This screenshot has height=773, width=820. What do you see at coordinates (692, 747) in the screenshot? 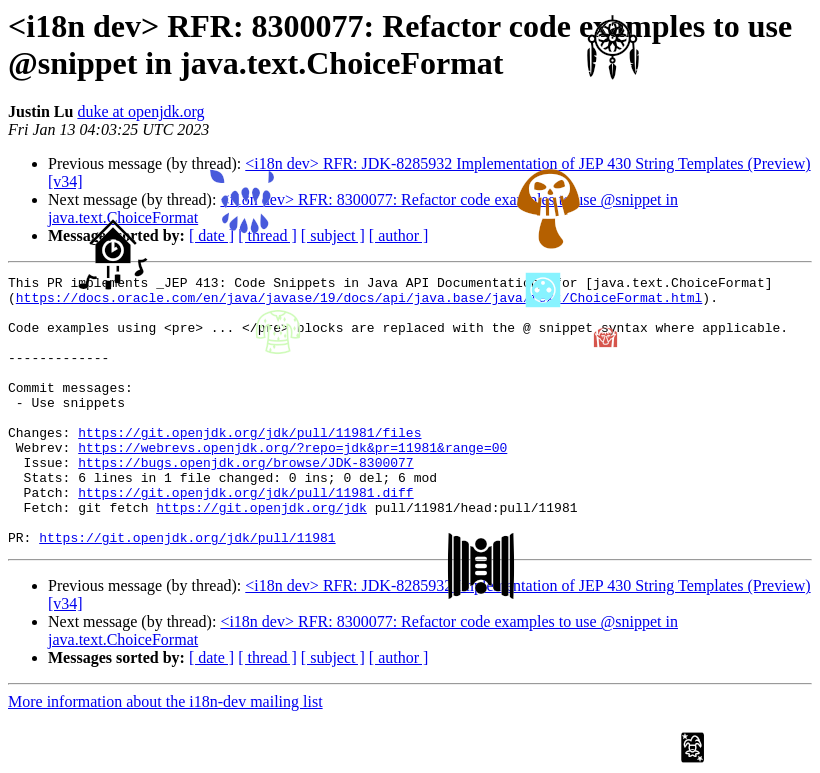
I see `play a wild card or joker in a card game` at bounding box center [692, 747].